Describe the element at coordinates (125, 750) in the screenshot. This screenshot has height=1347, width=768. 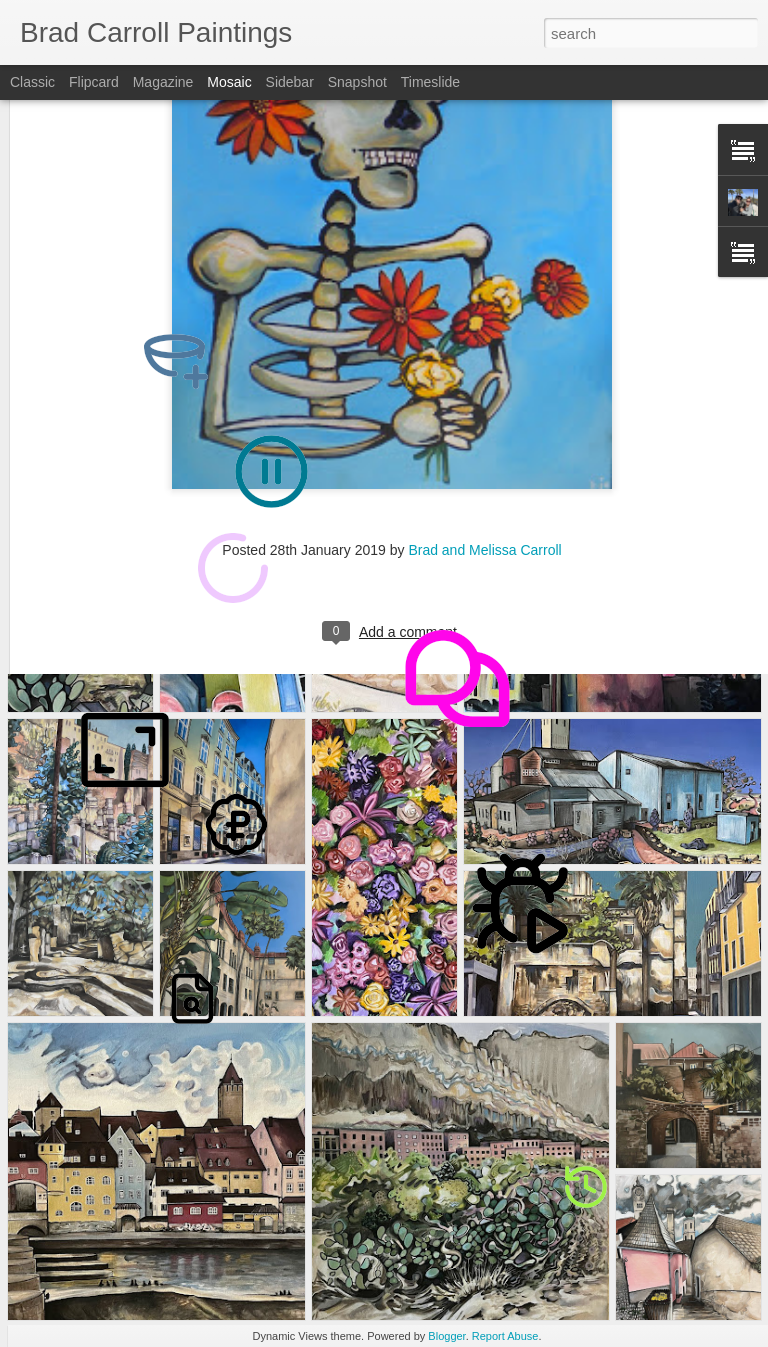
I see `enter fullscreen mode` at that location.